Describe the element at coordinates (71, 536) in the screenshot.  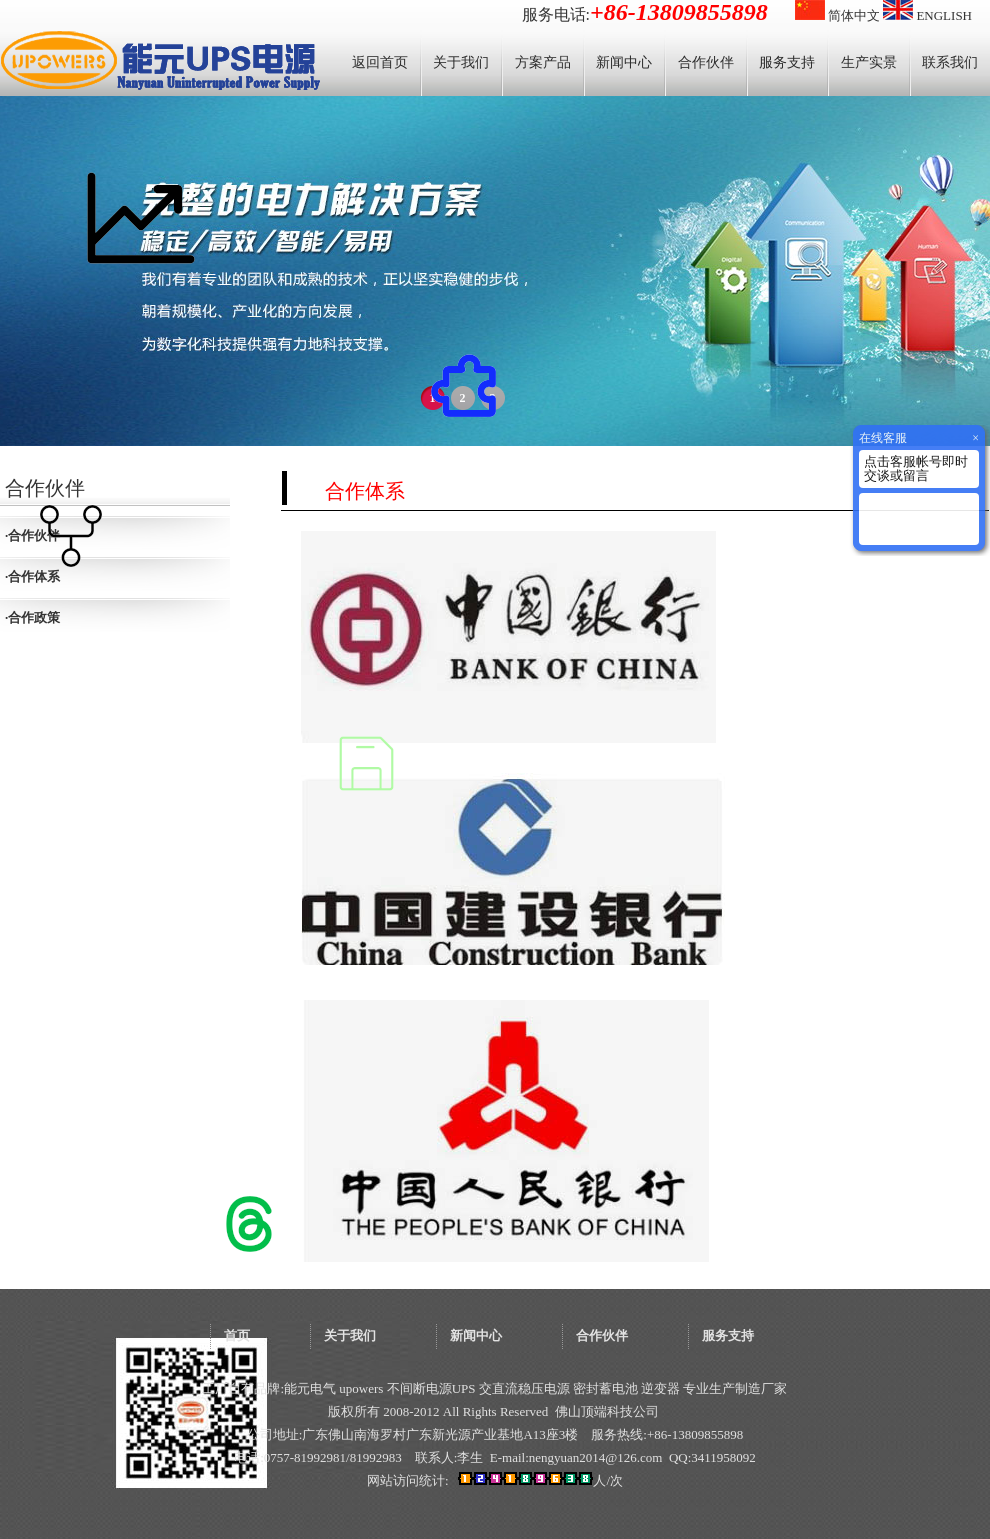
I see `fork a repository or branch` at that location.